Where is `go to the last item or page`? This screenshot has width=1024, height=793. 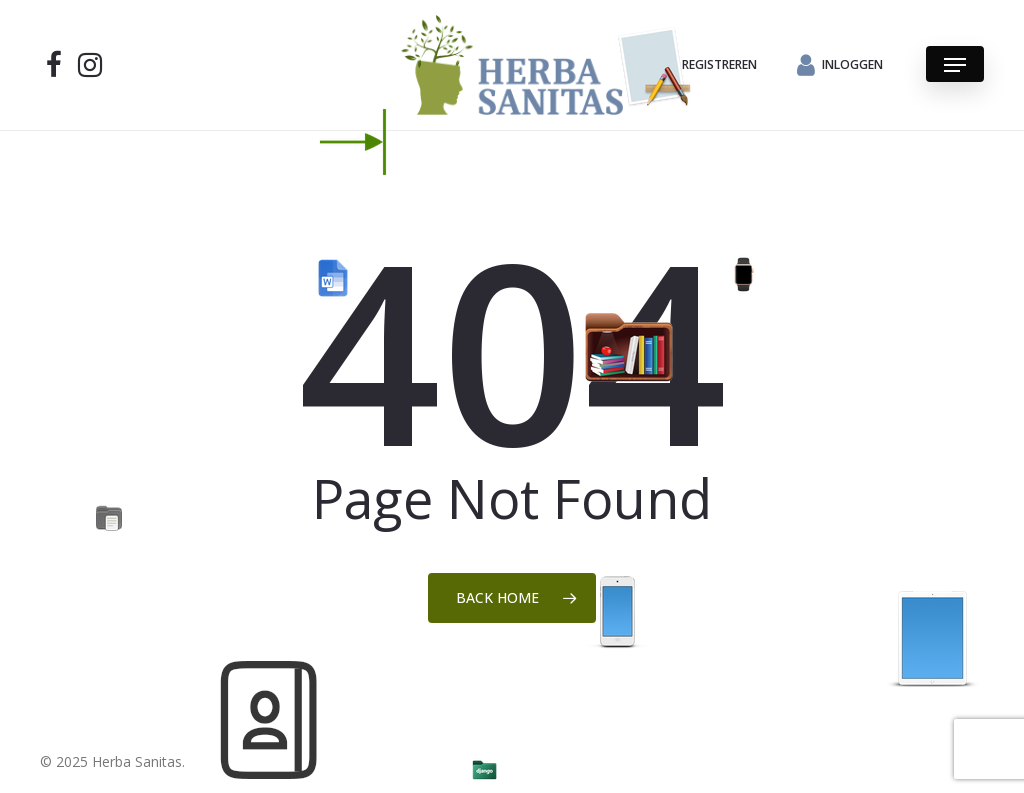 go to the last item or page is located at coordinates (353, 142).